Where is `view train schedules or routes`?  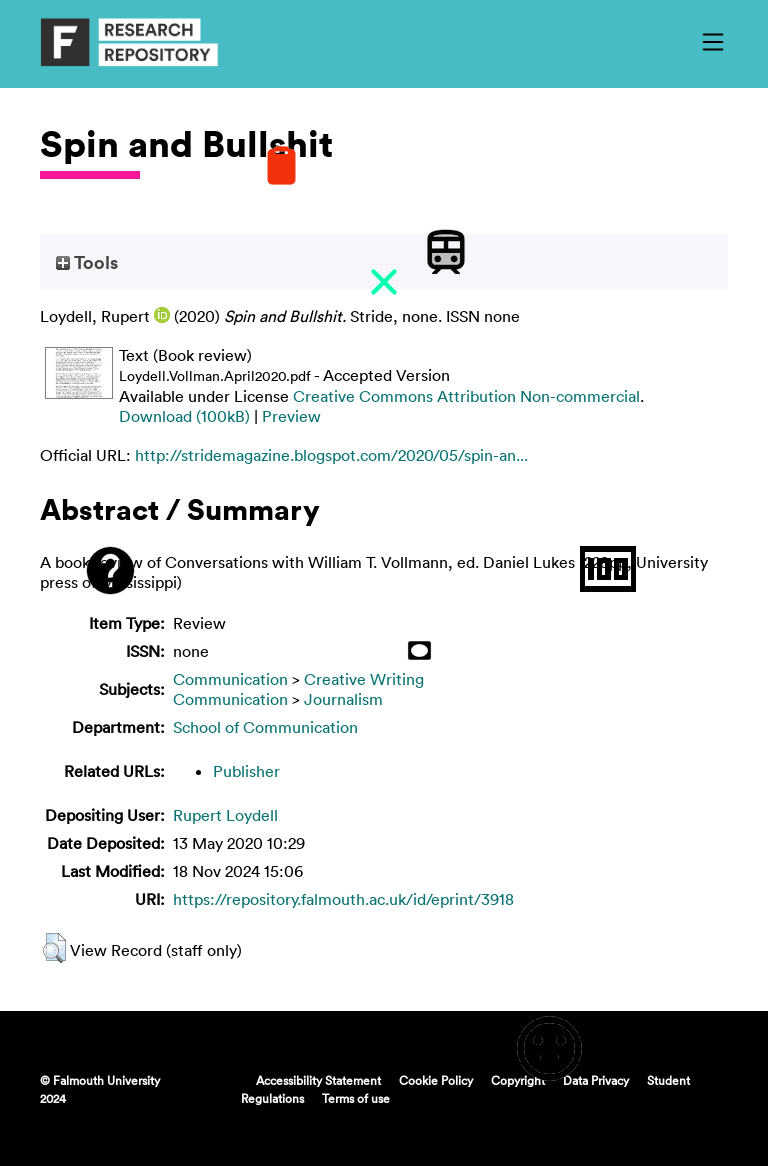
view train schedules or routes is located at coordinates (446, 253).